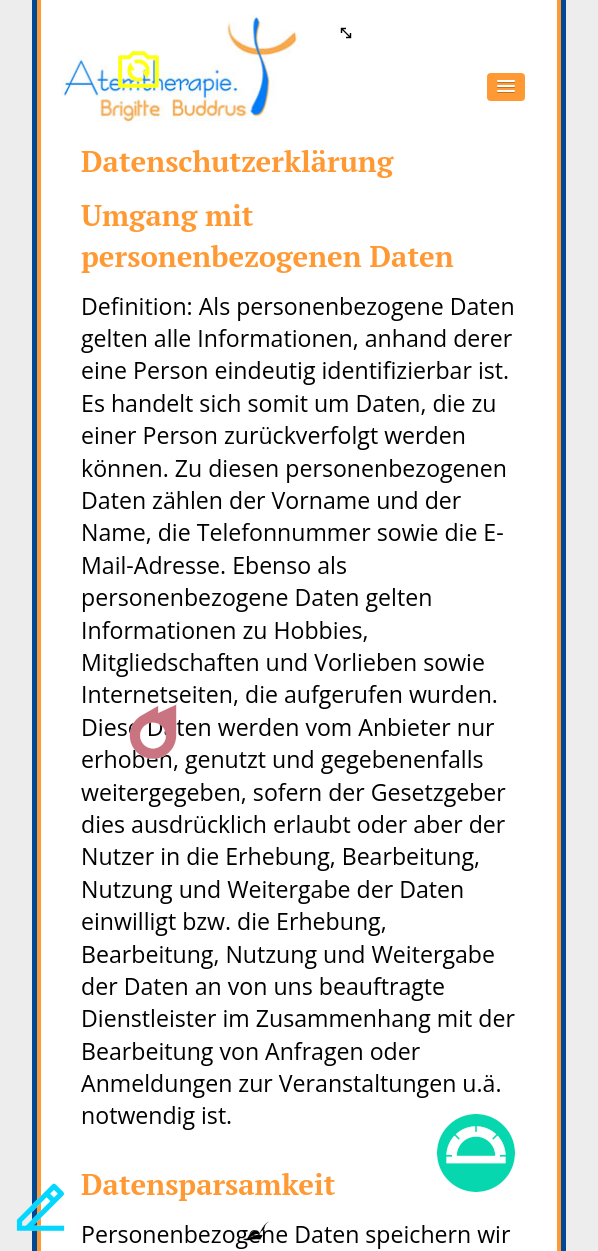  I want to click on pied piper brand logo, so click(256, 1231).